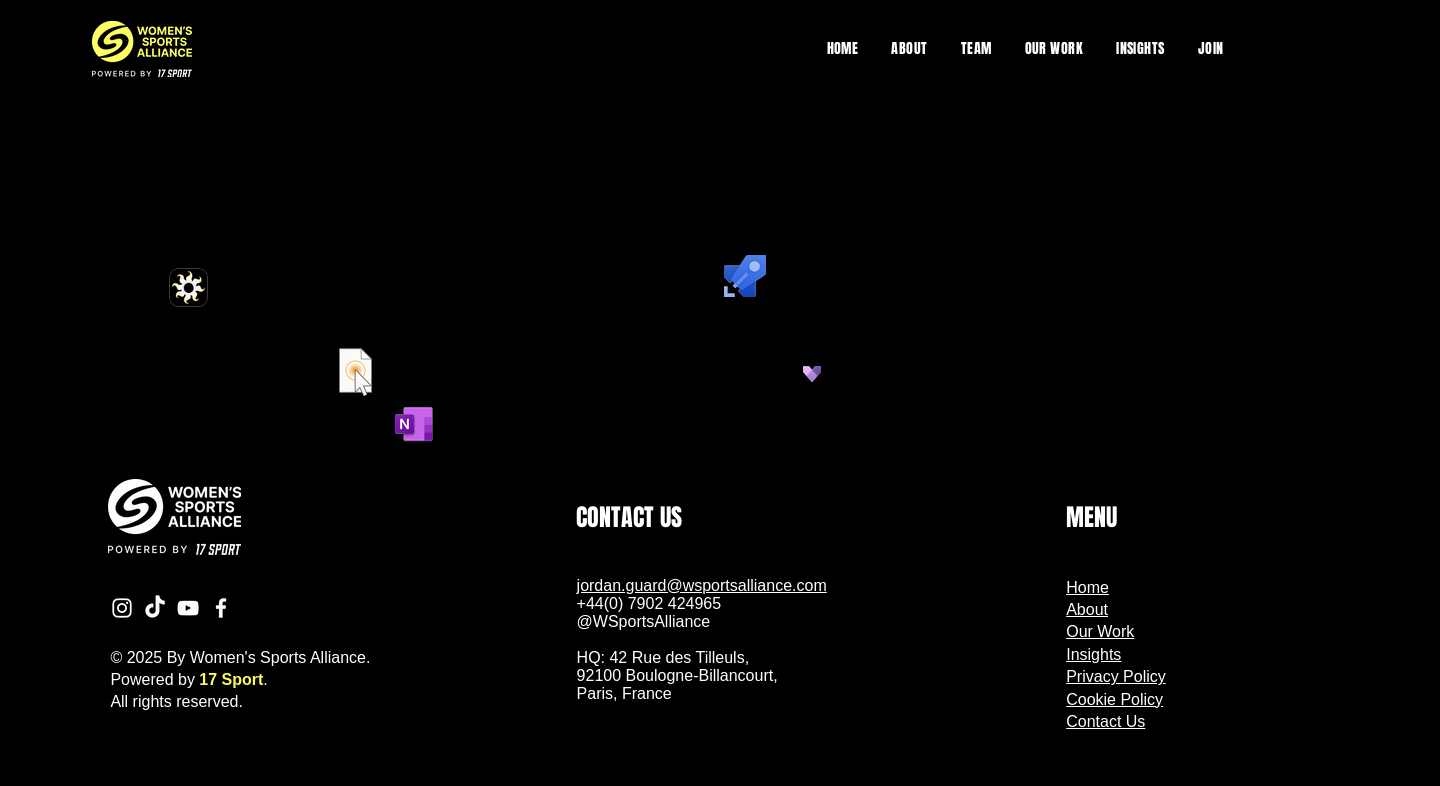 Image resolution: width=1440 pixels, height=786 pixels. I want to click on select a file from your documents, so click(355, 370).